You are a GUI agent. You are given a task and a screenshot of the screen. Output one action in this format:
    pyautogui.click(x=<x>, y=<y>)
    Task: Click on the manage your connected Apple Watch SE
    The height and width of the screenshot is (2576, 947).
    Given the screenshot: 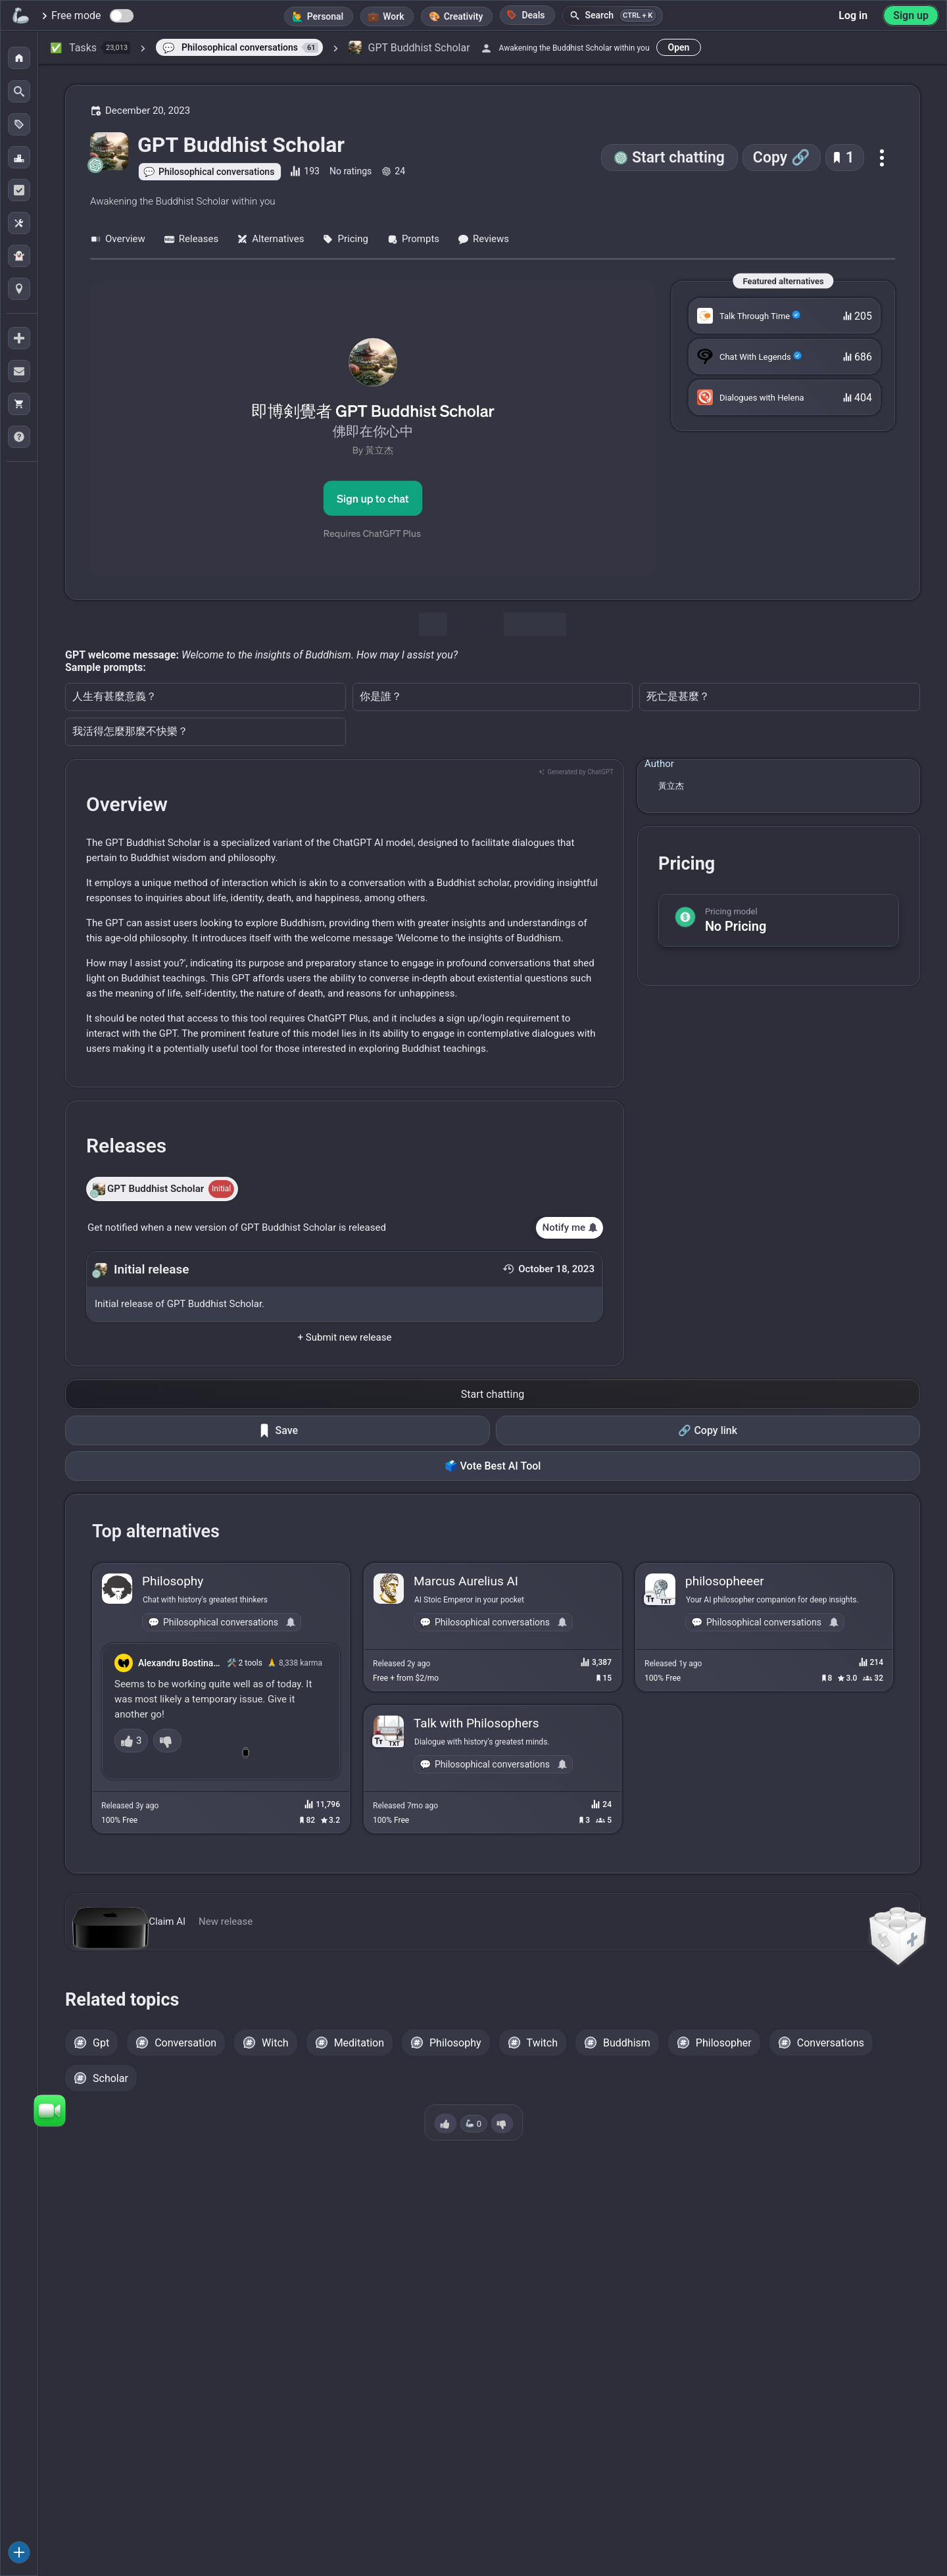 What is the action you would take?
    pyautogui.click(x=245, y=1752)
    